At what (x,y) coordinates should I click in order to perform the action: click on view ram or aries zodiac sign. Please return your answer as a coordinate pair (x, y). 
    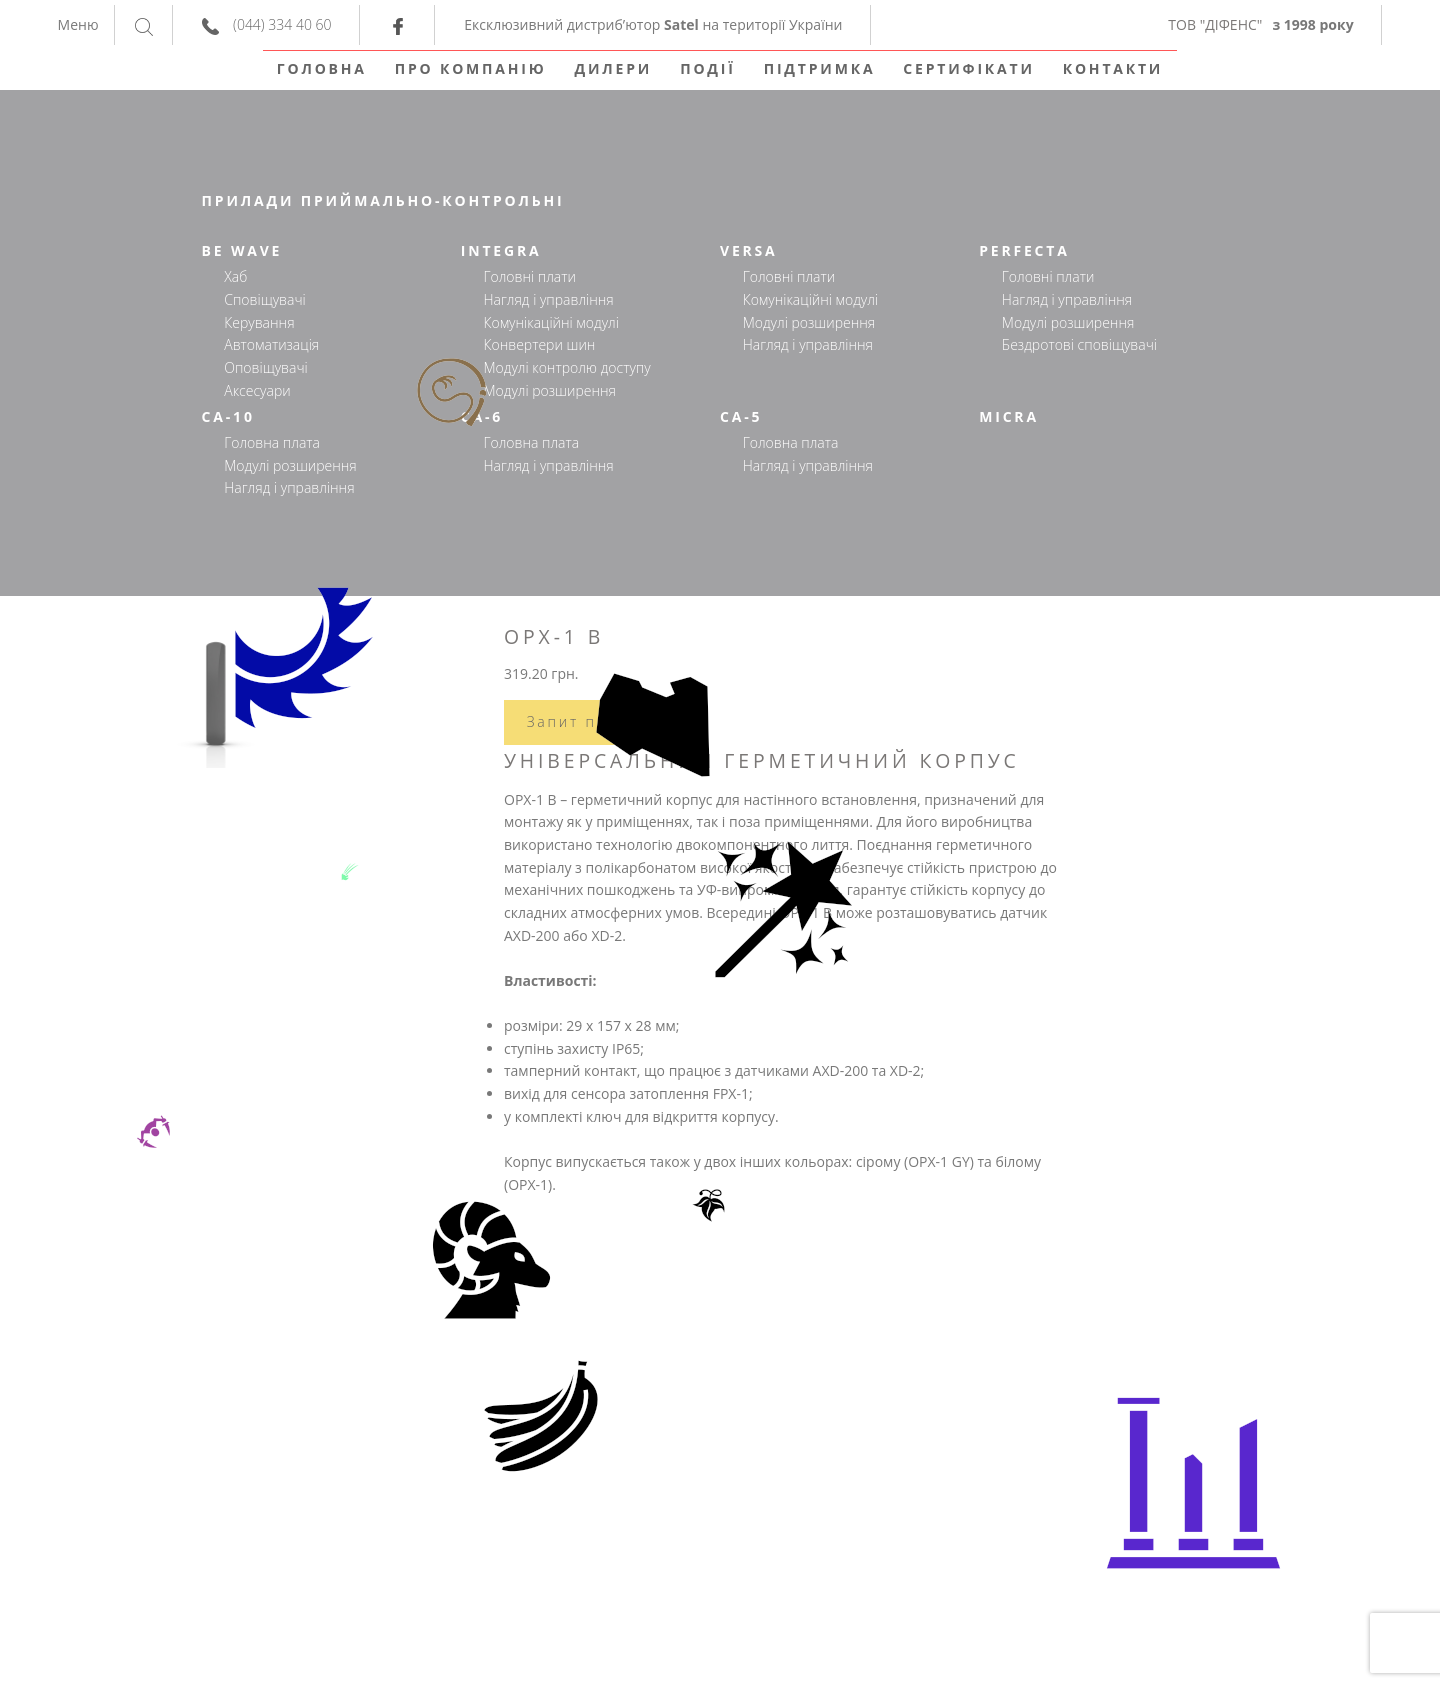
    Looking at the image, I should click on (491, 1260).